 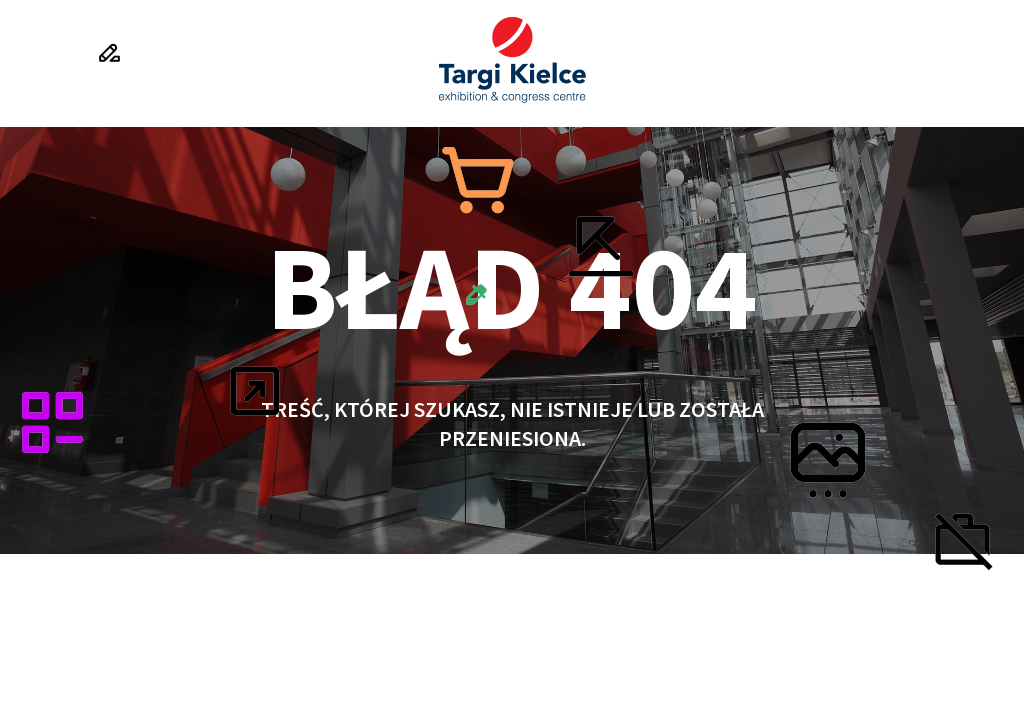 I want to click on select a color from the canvas, so click(x=476, y=294).